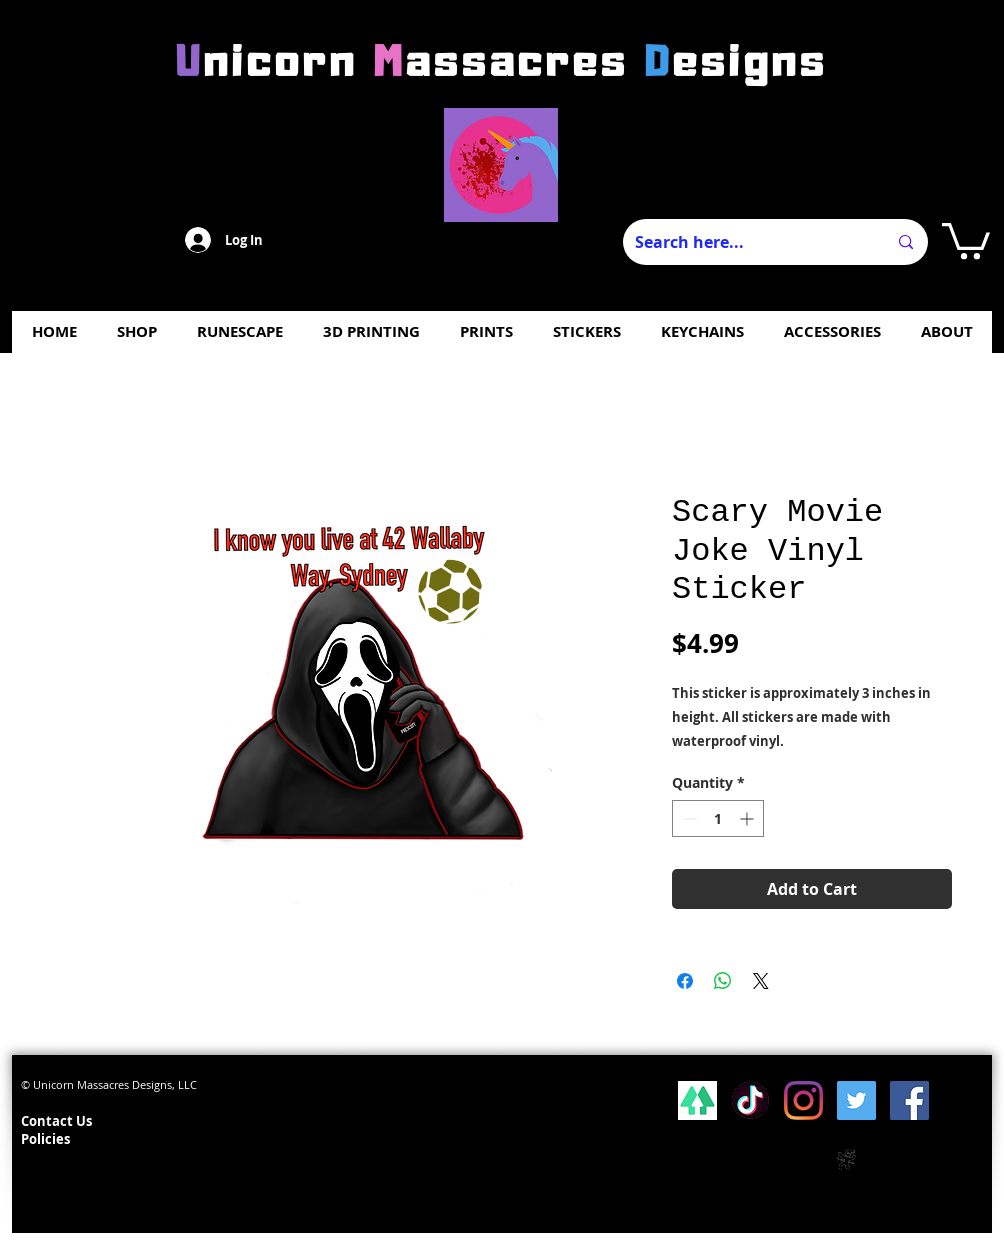 This screenshot has height=1248, width=1004. What do you see at coordinates (450, 591) in the screenshot?
I see `access soccer or football games` at bounding box center [450, 591].